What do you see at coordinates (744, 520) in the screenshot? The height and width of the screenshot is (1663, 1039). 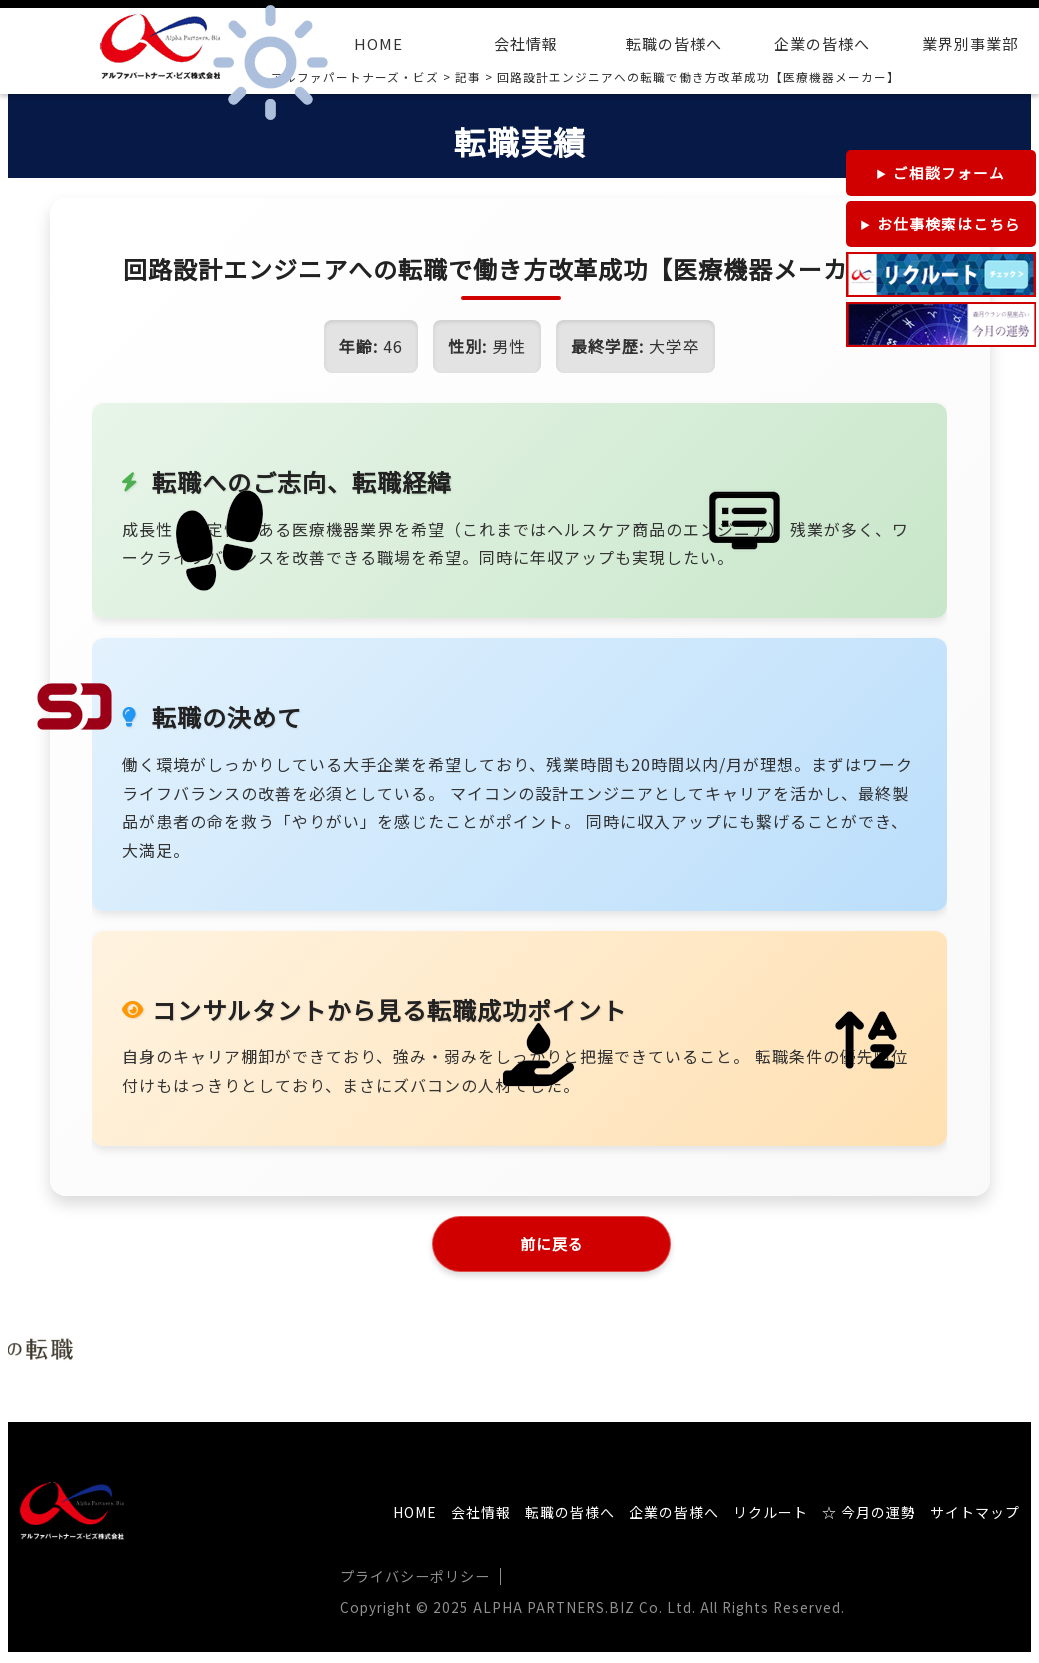 I see `access DVR or recorded content` at bounding box center [744, 520].